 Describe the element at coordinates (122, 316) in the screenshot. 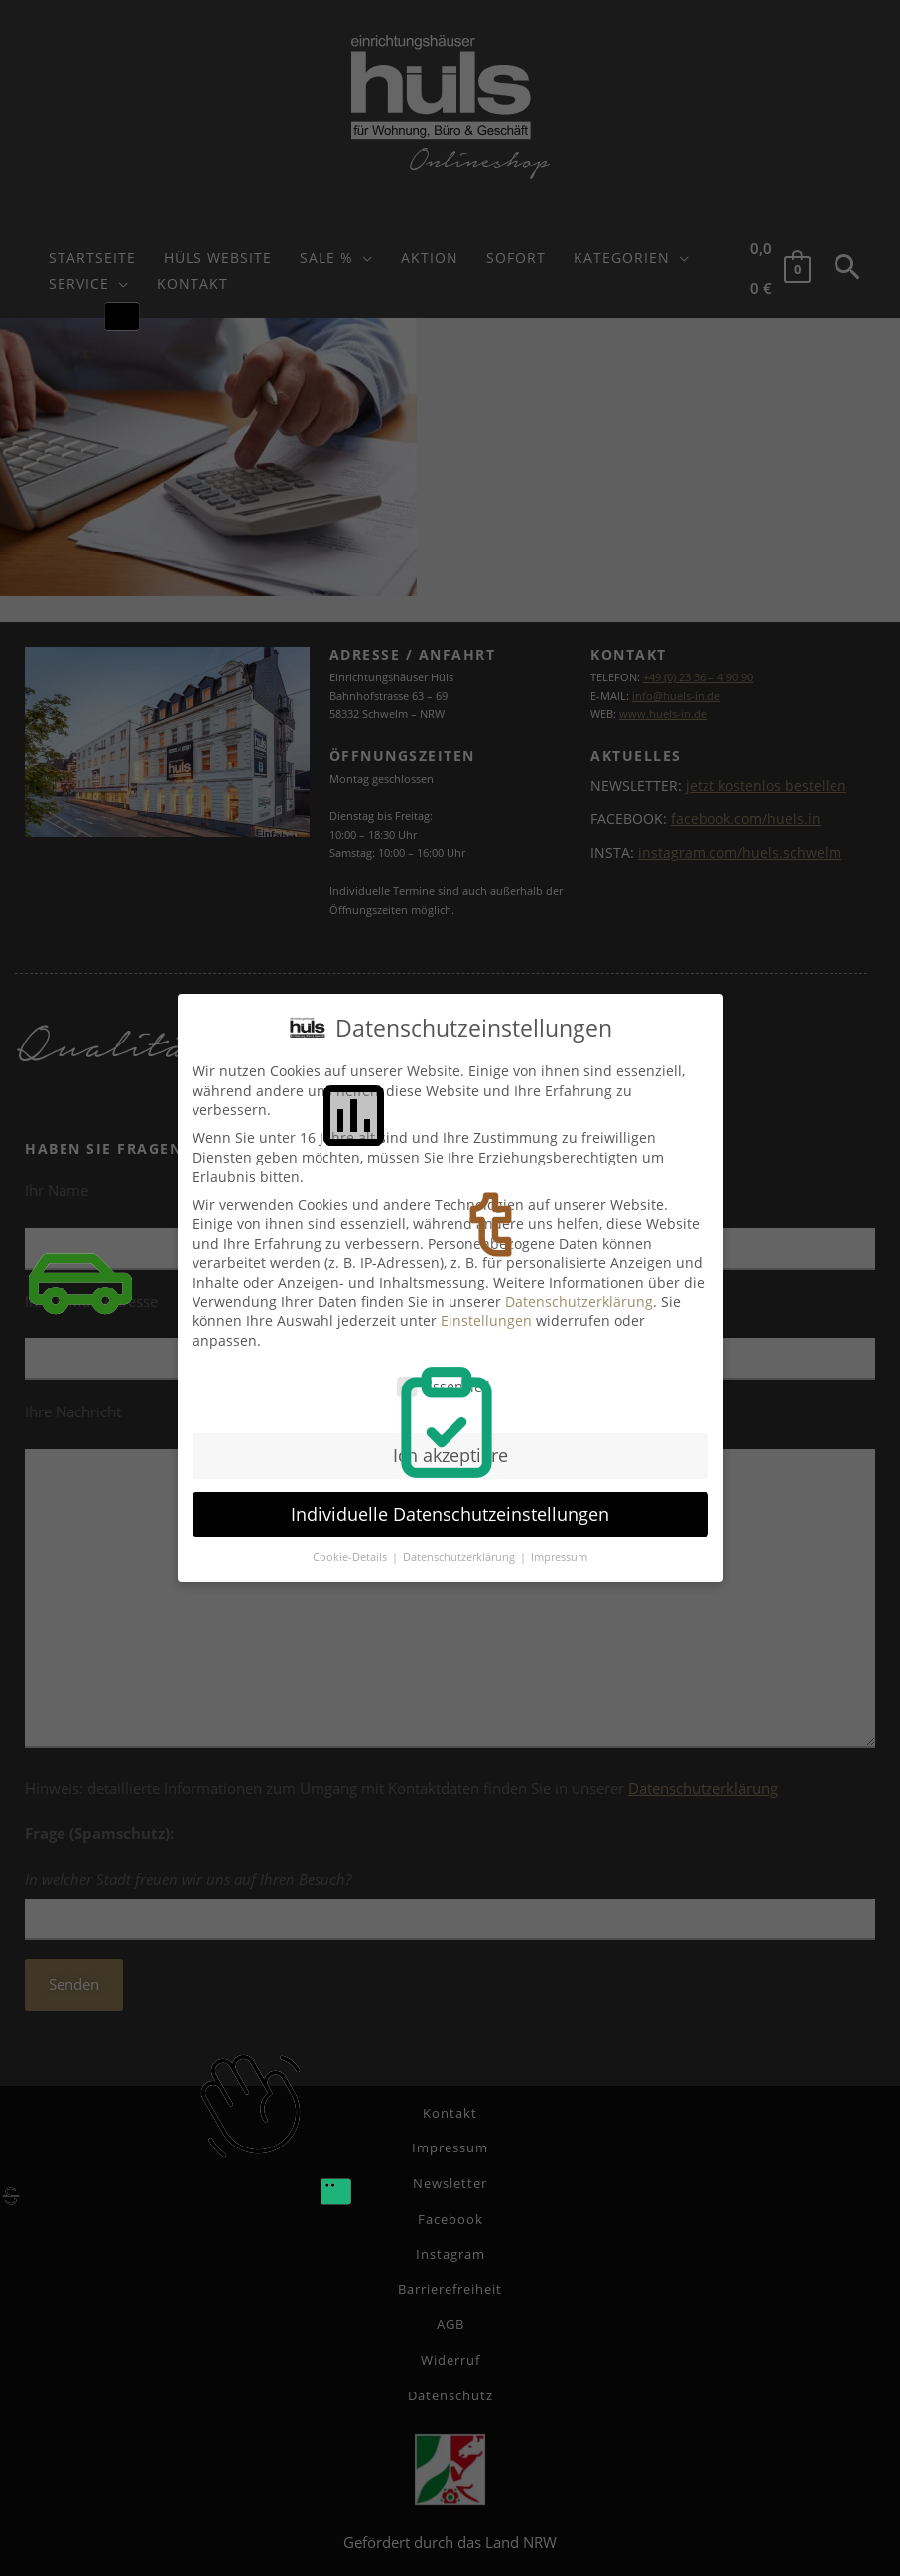

I see `placeholder for image or media content` at that location.